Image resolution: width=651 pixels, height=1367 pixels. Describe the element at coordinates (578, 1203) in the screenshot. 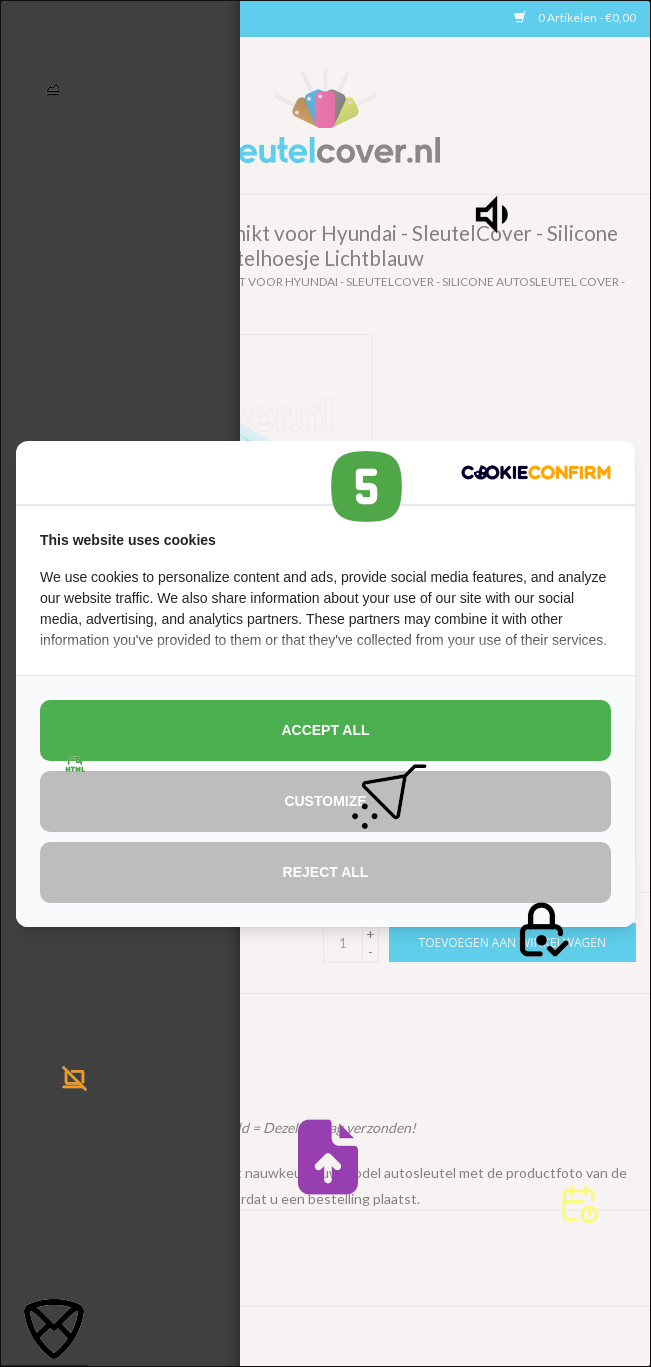

I see `schedule an event with a specific time` at that location.